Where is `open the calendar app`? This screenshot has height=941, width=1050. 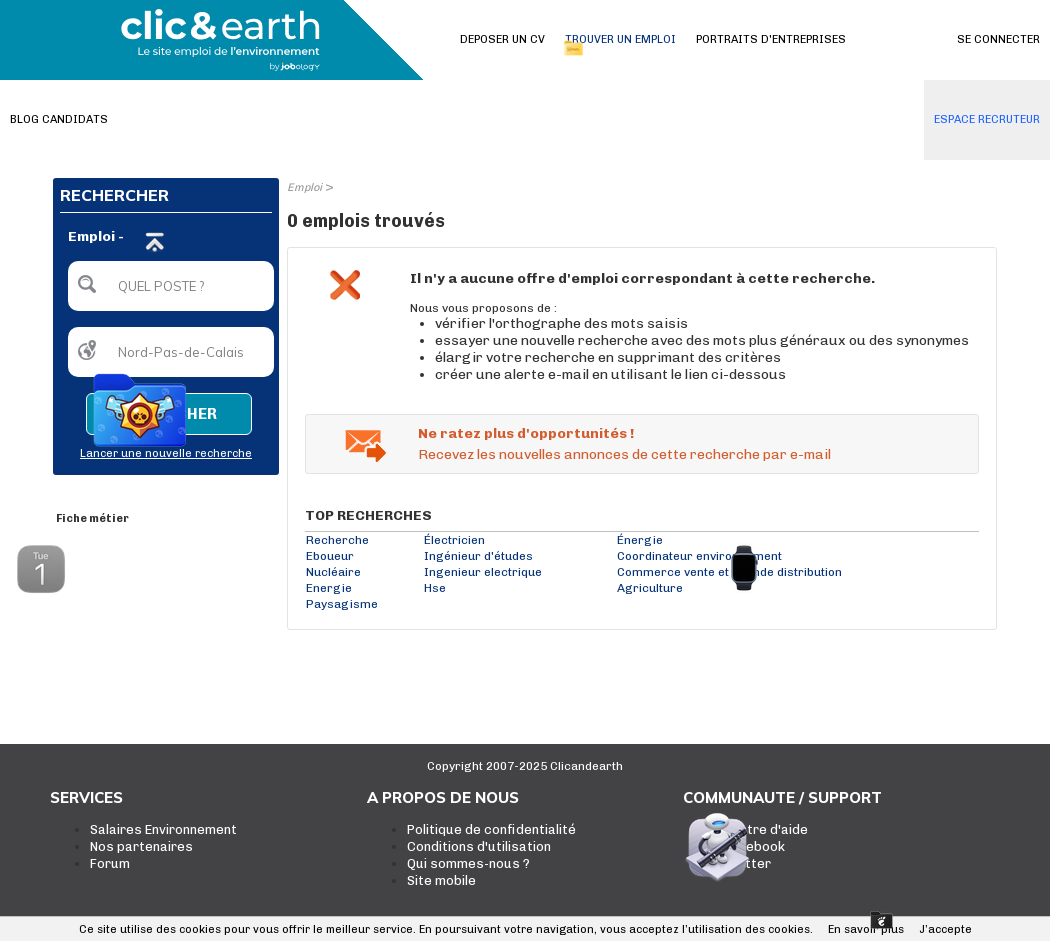
open the calendar app is located at coordinates (41, 569).